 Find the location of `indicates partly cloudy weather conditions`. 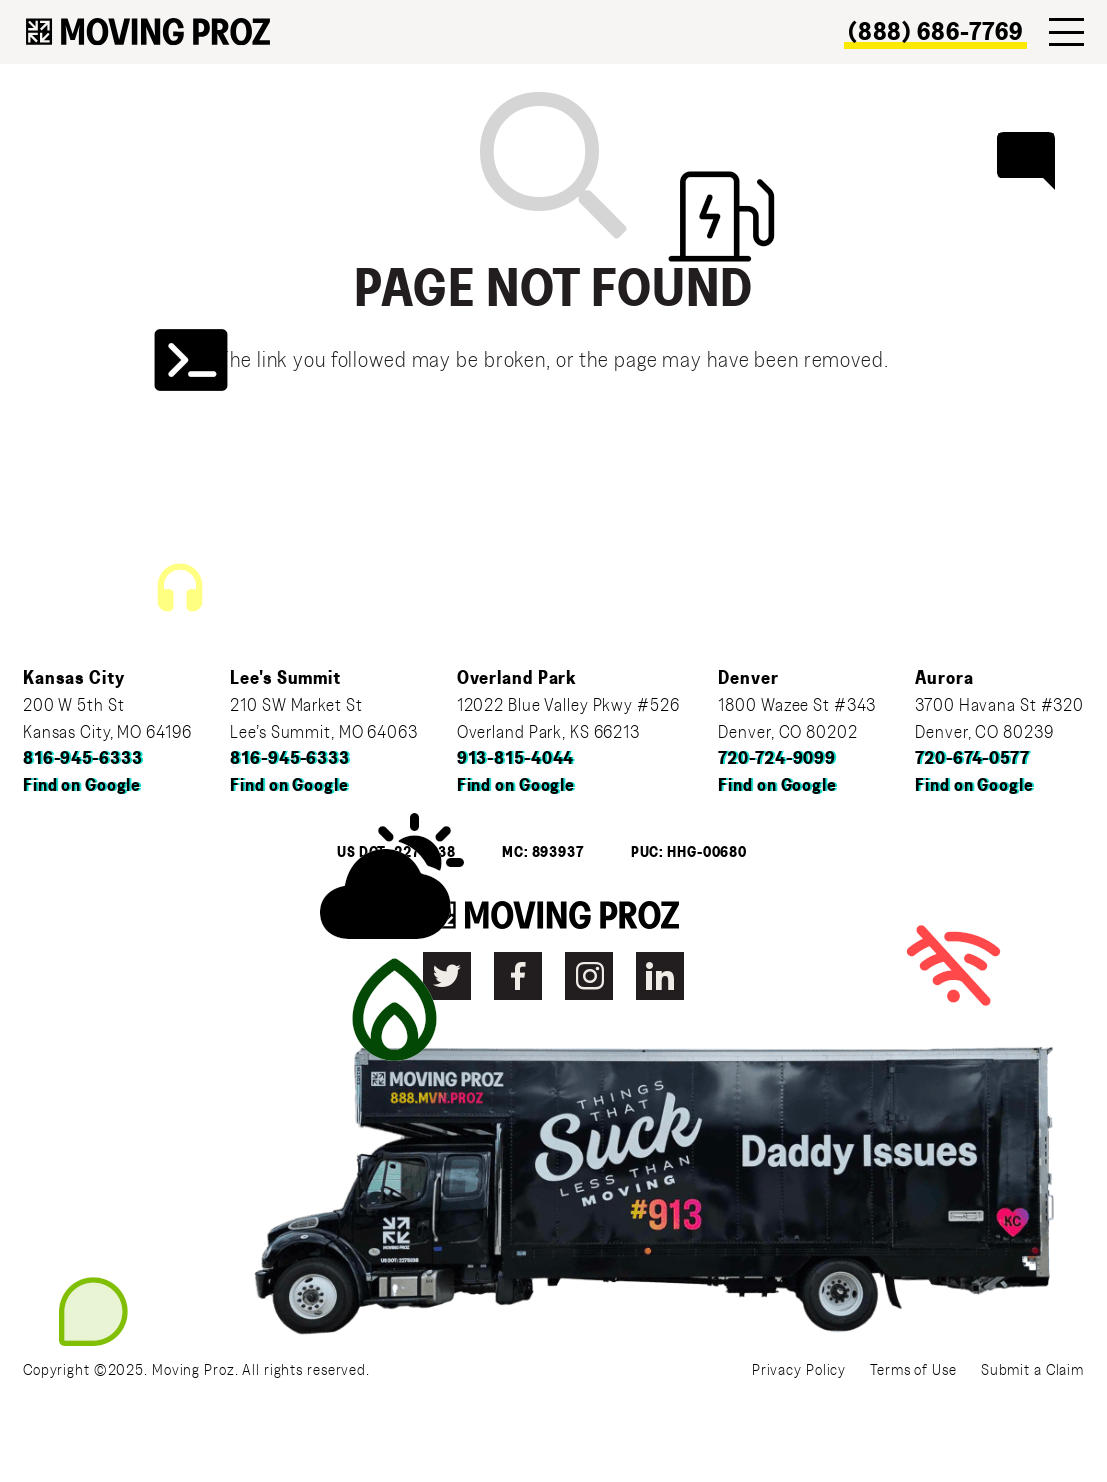

indicates partly cloudy weather conditions is located at coordinates (392, 876).